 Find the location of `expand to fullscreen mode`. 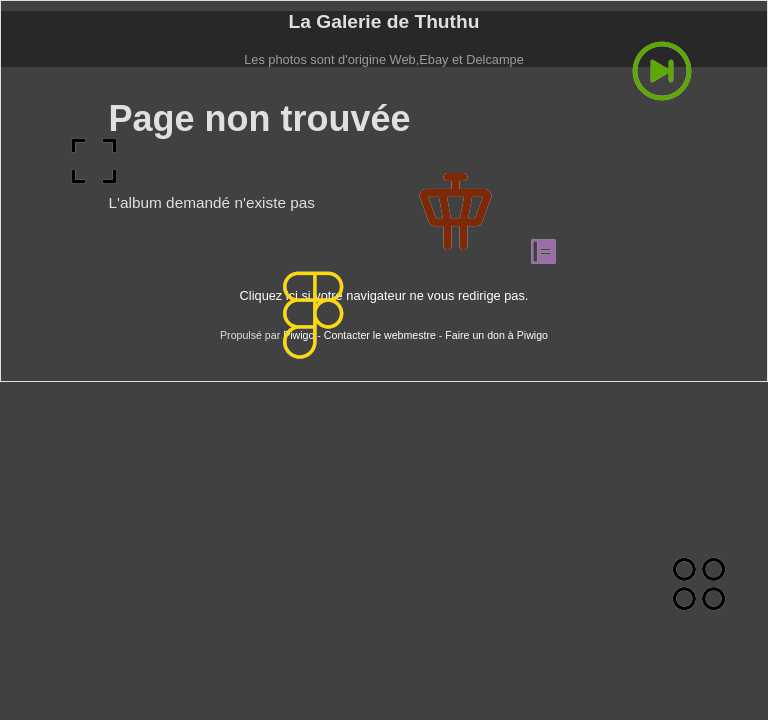

expand to fullscreen mode is located at coordinates (94, 161).